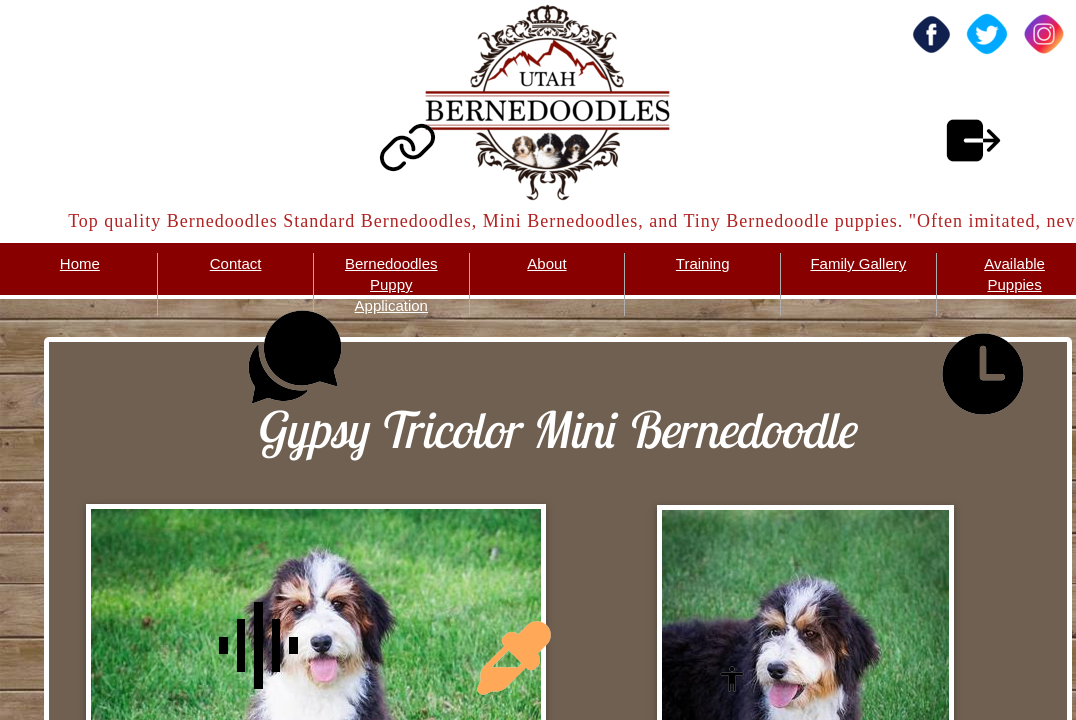  Describe the element at coordinates (295, 357) in the screenshot. I see `open messaging or chat` at that location.